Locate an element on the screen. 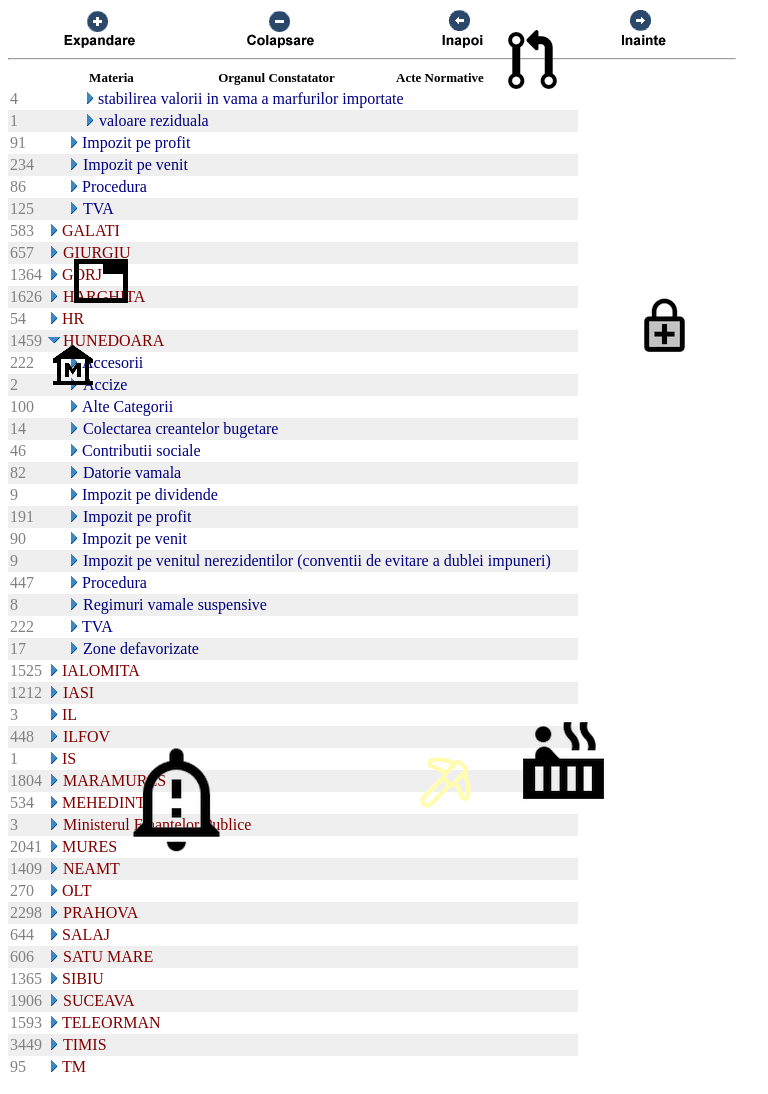 The image size is (768, 1094). indicates enhanced or additional security protection is located at coordinates (664, 326).